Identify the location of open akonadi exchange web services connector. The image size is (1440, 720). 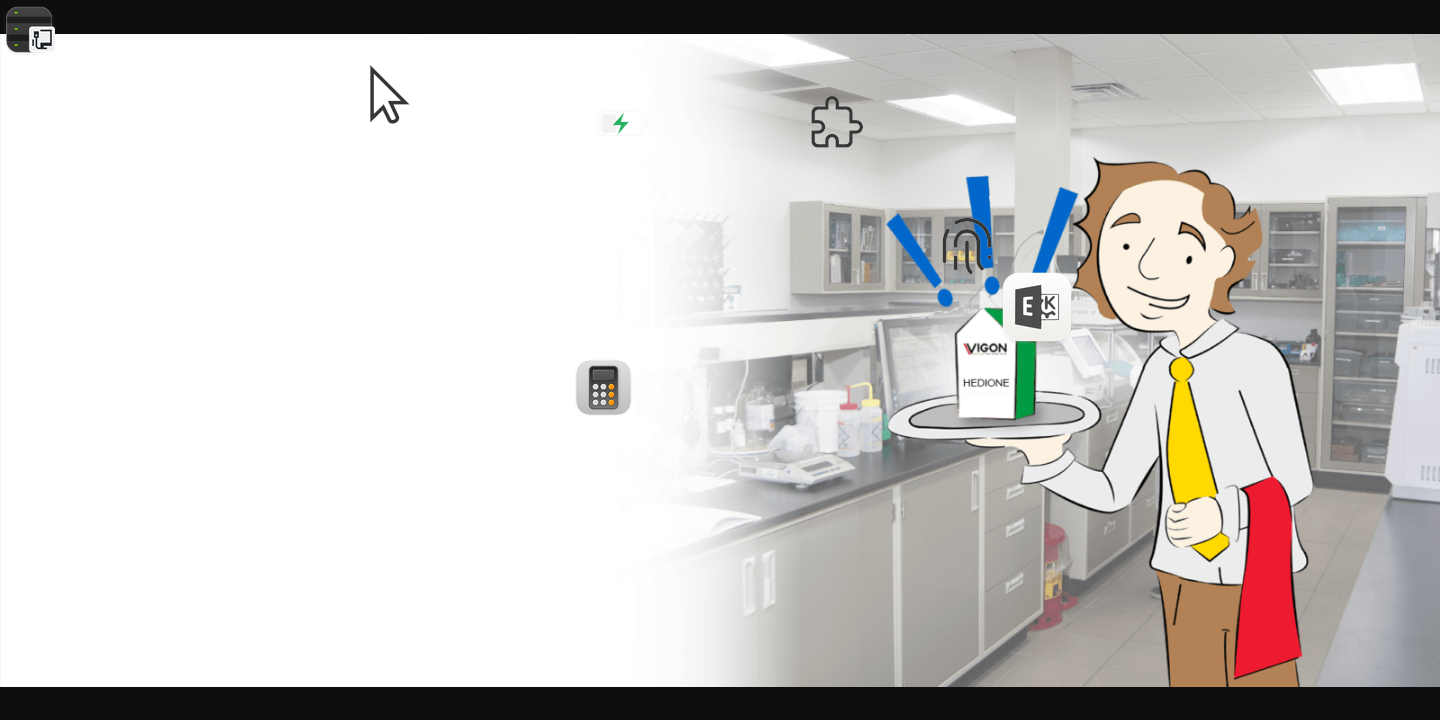
(1037, 307).